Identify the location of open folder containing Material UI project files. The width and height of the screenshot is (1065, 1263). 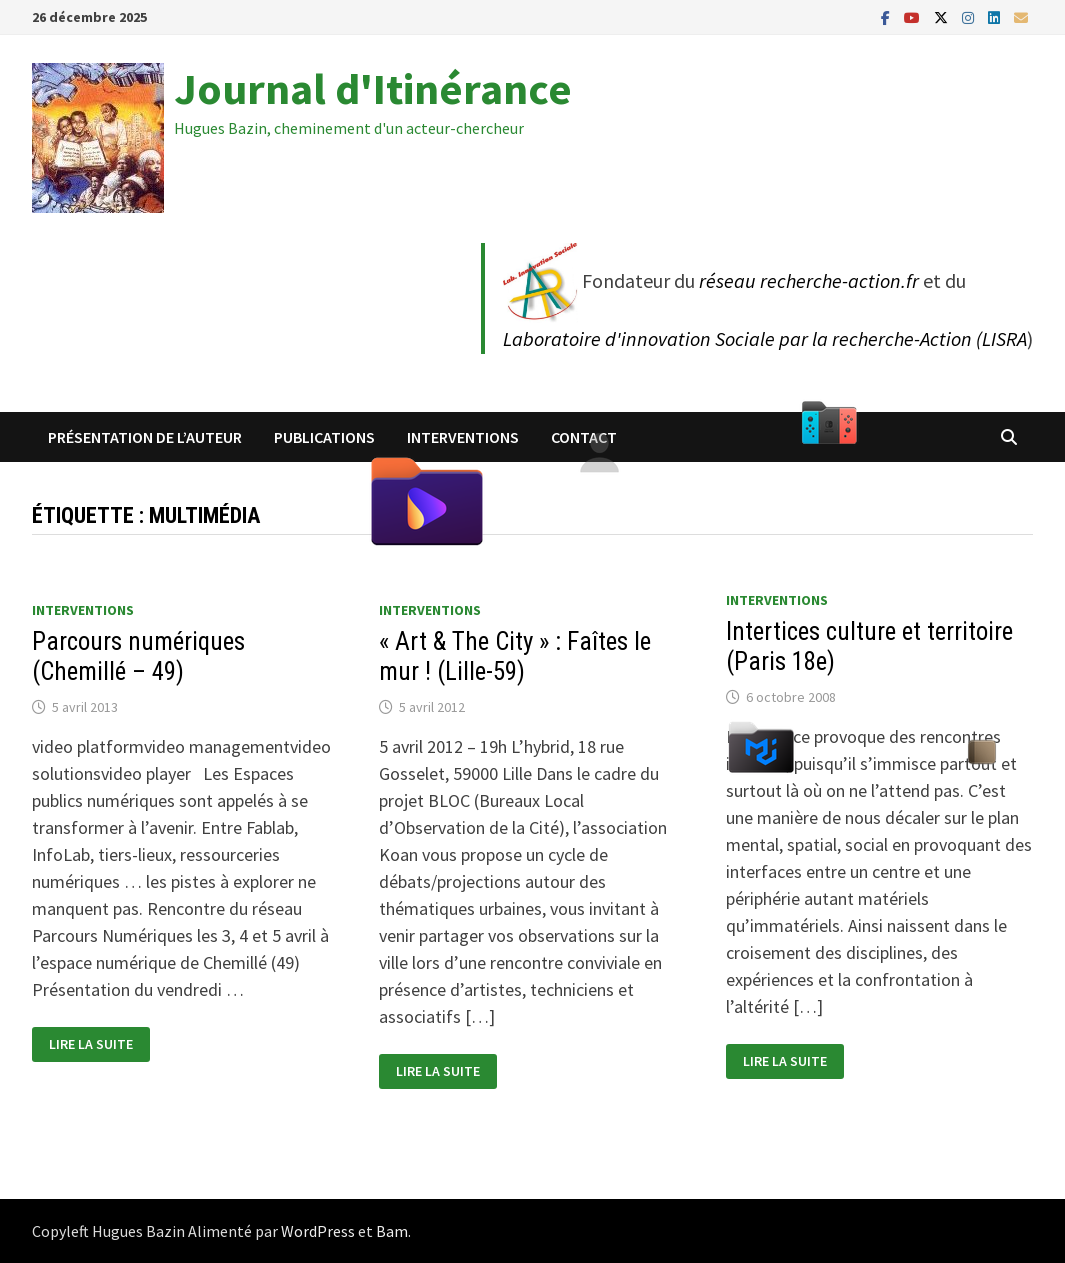
(761, 749).